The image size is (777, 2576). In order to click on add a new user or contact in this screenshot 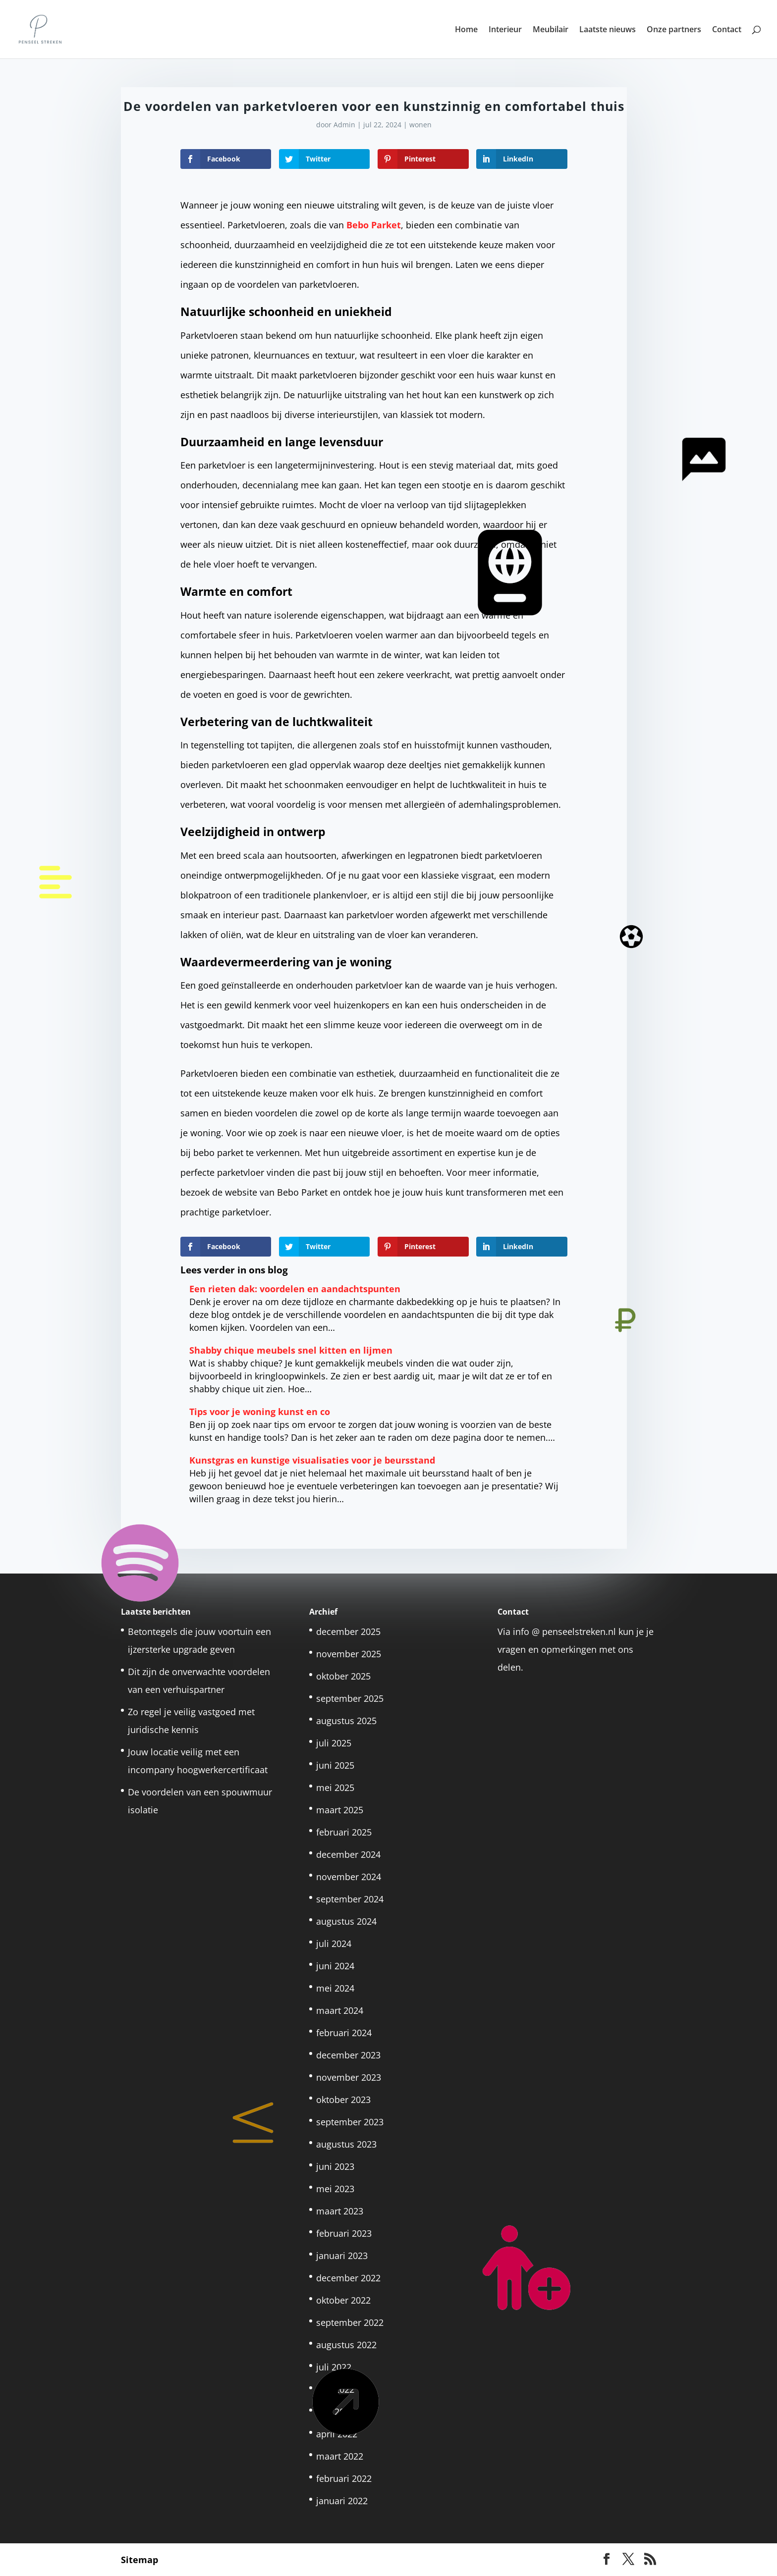, I will do `click(523, 2267)`.